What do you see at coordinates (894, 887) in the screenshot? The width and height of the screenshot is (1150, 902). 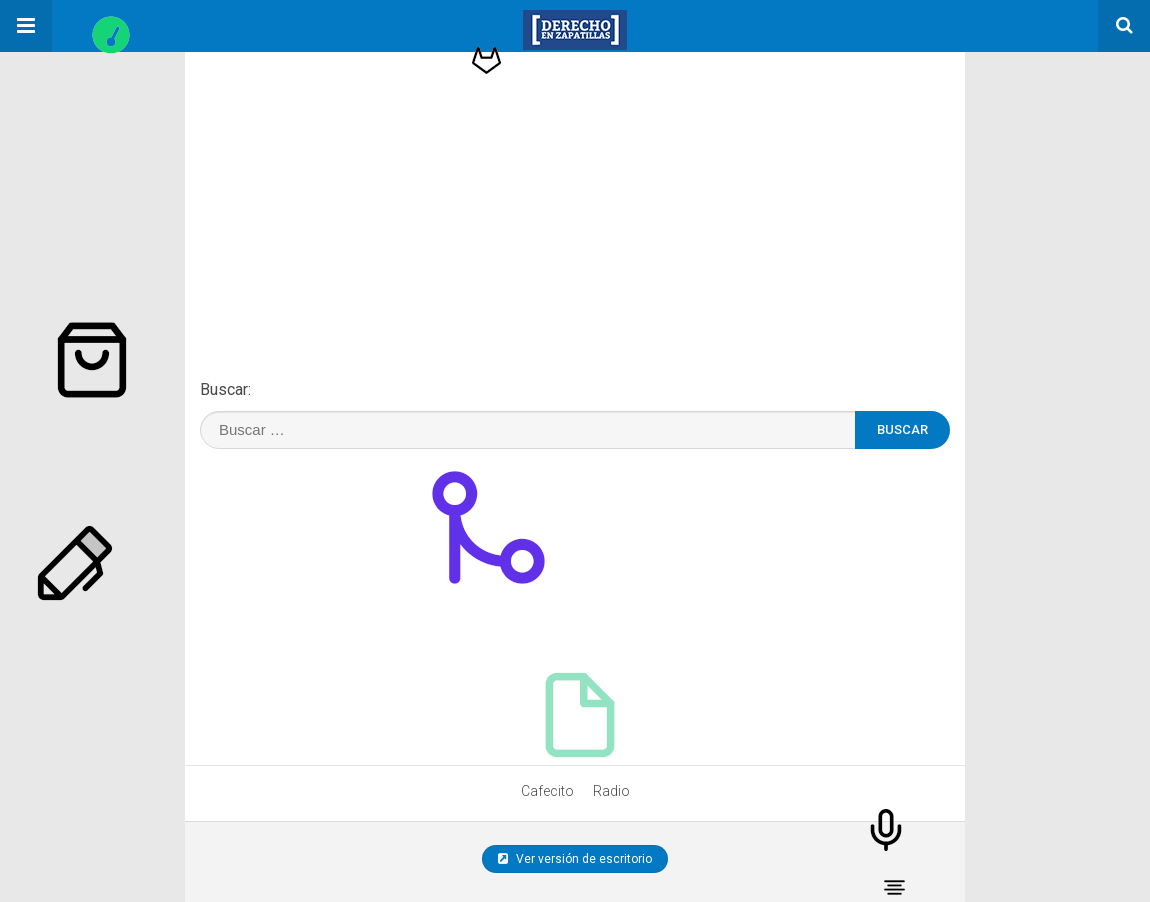 I see `center-align text or content` at bounding box center [894, 887].